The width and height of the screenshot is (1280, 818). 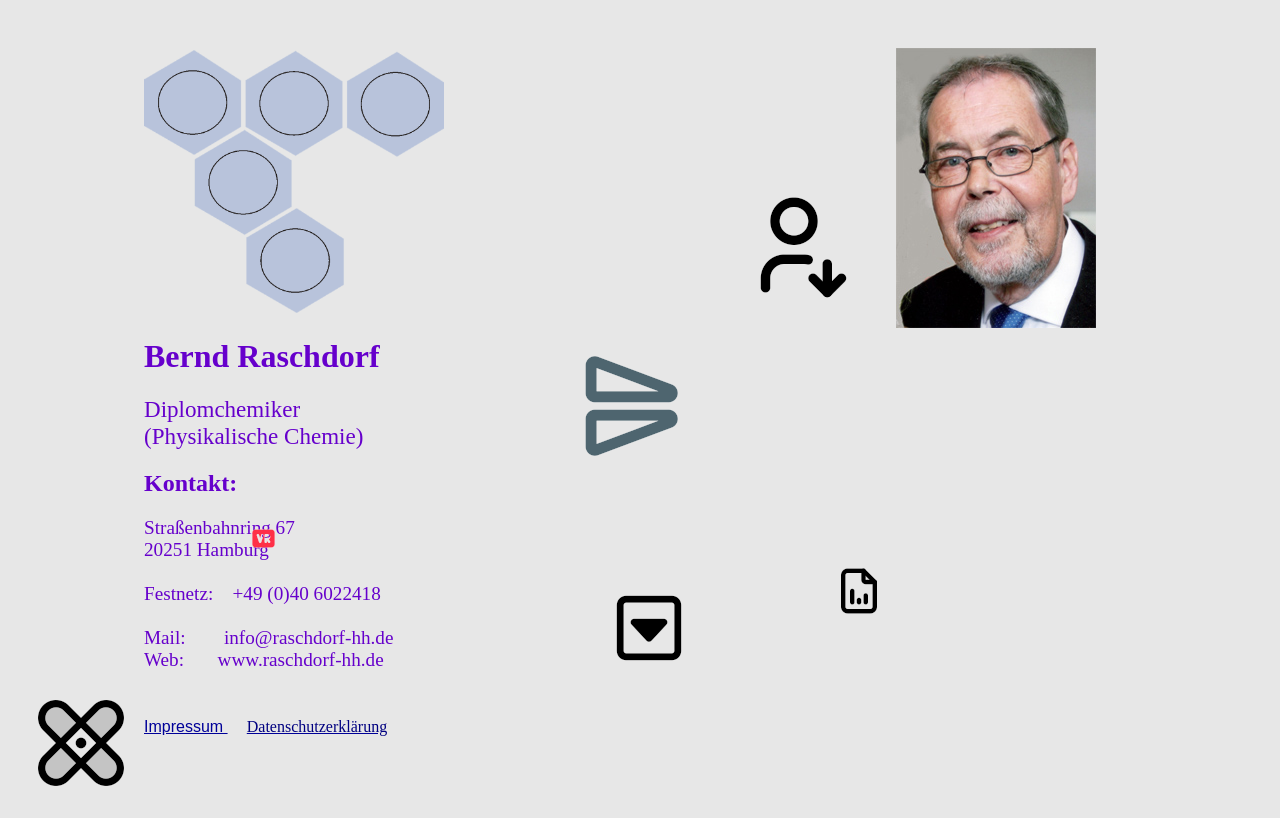 What do you see at coordinates (794, 245) in the screenshot?
I see `demote a user's role or permissions` at bounding box center [794, 245].